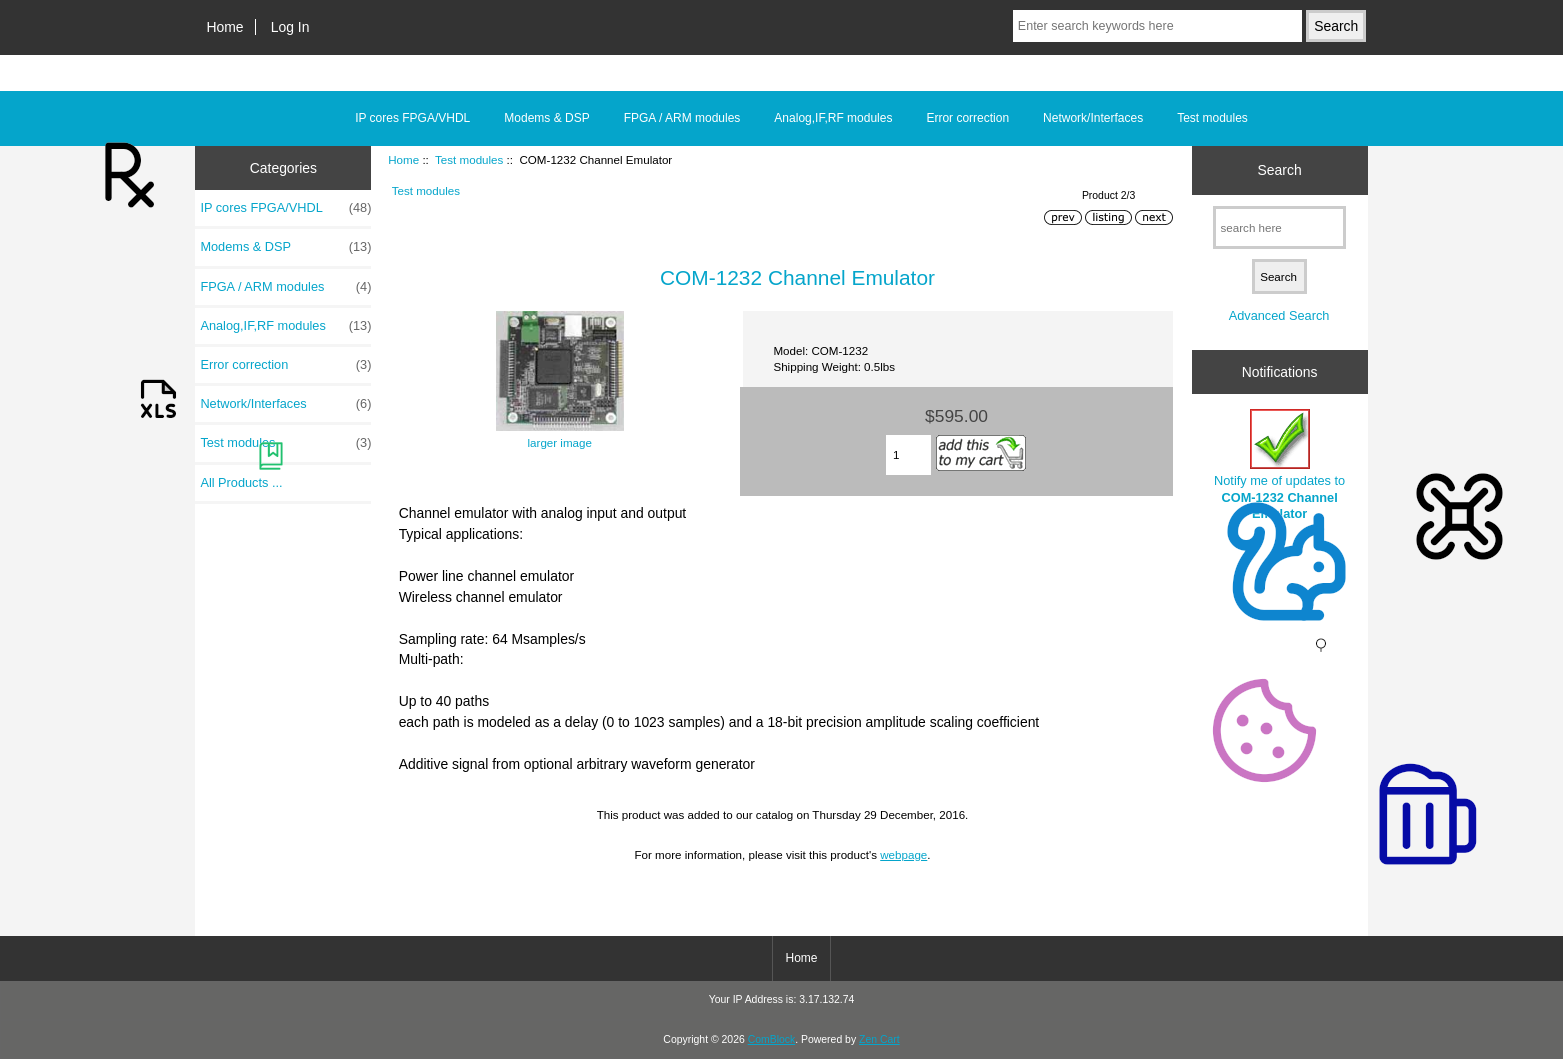 The height and width of the screenshot is (1059, 1563). I want to click on access your bookmarked reading list, so click(271, 456).